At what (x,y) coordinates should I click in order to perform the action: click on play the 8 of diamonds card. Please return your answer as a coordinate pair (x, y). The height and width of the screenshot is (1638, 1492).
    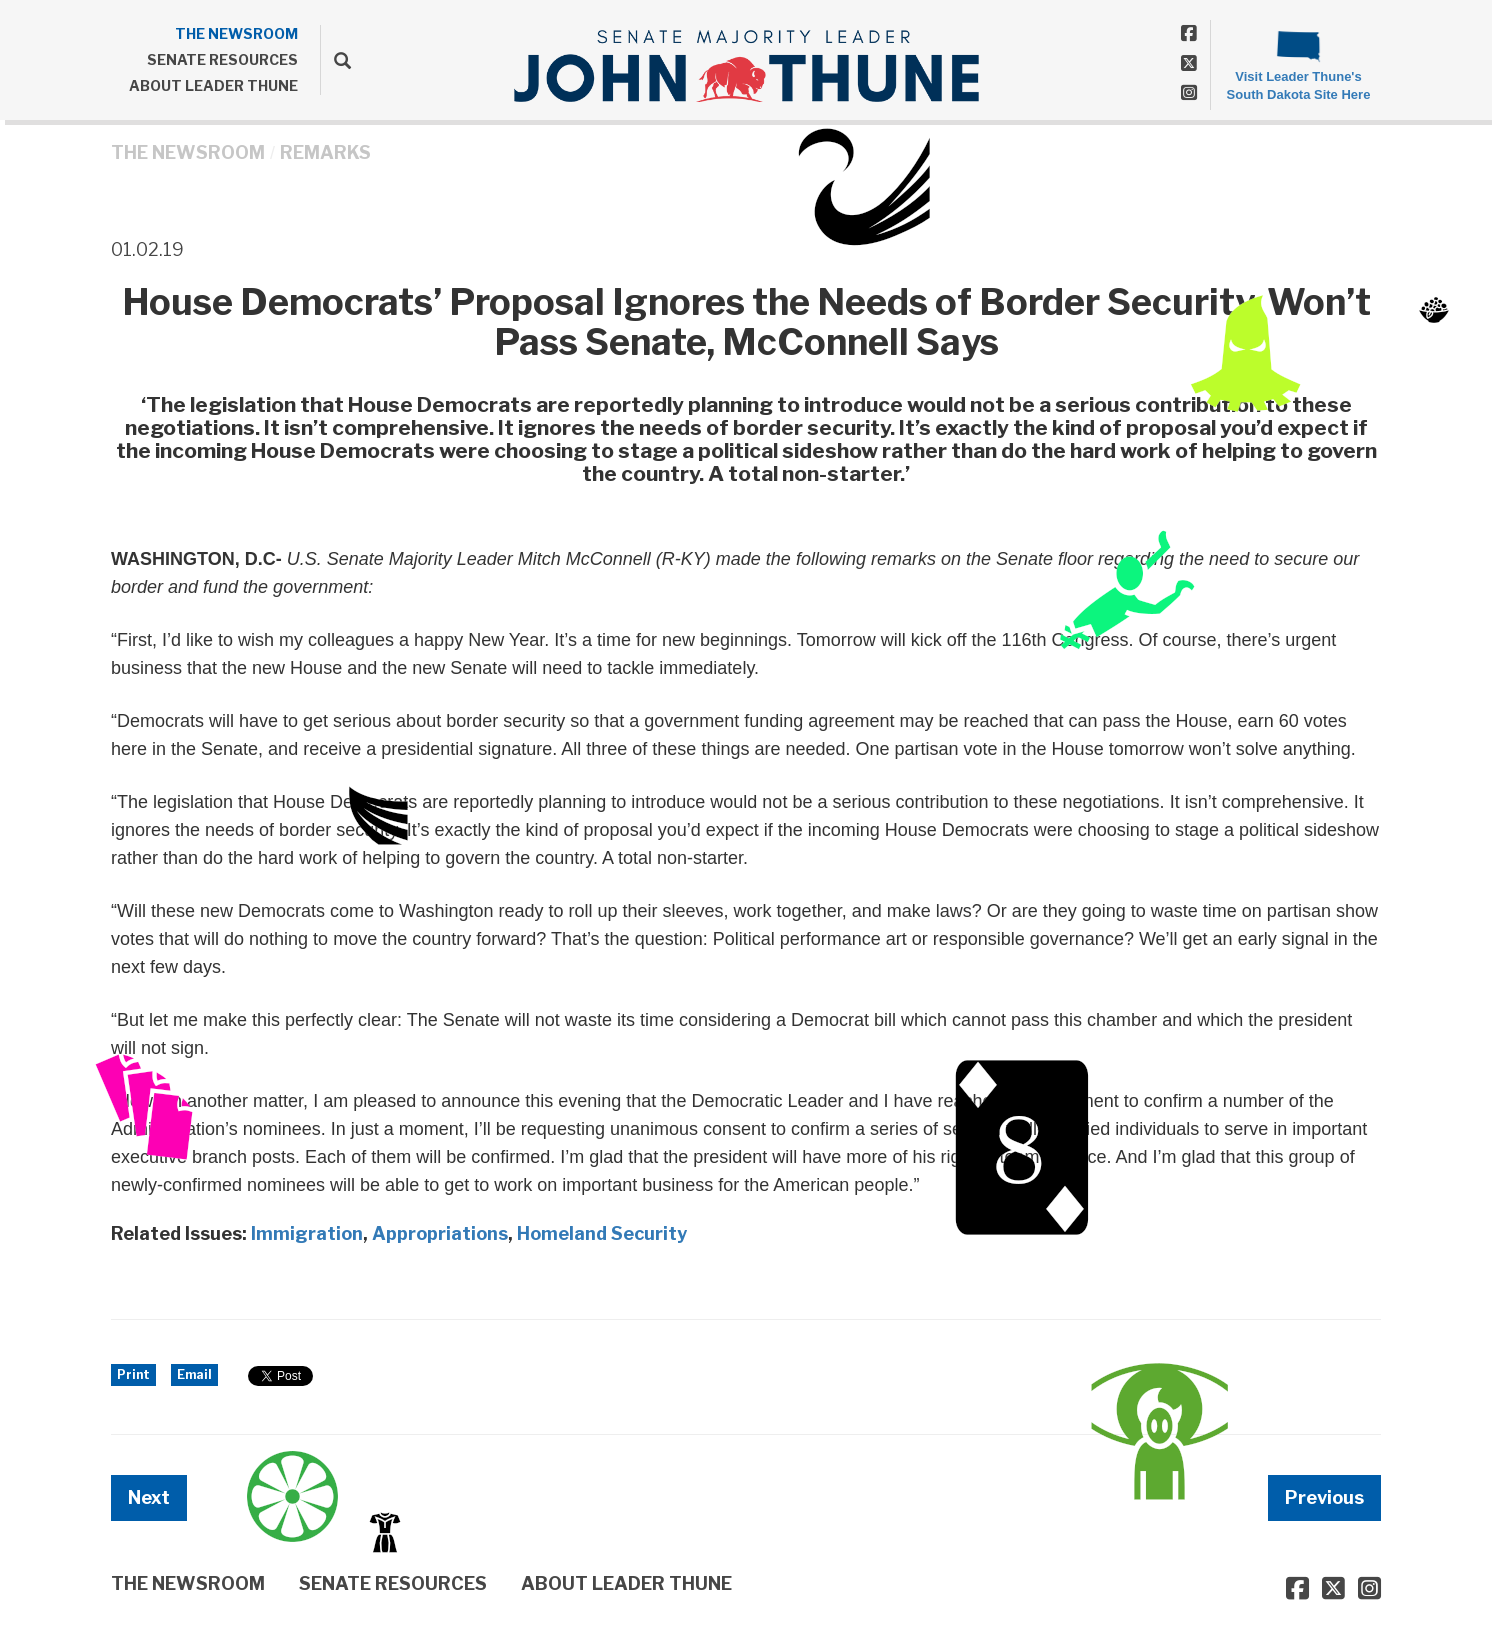
    Looking at the image, I should click on (1021, 1147).